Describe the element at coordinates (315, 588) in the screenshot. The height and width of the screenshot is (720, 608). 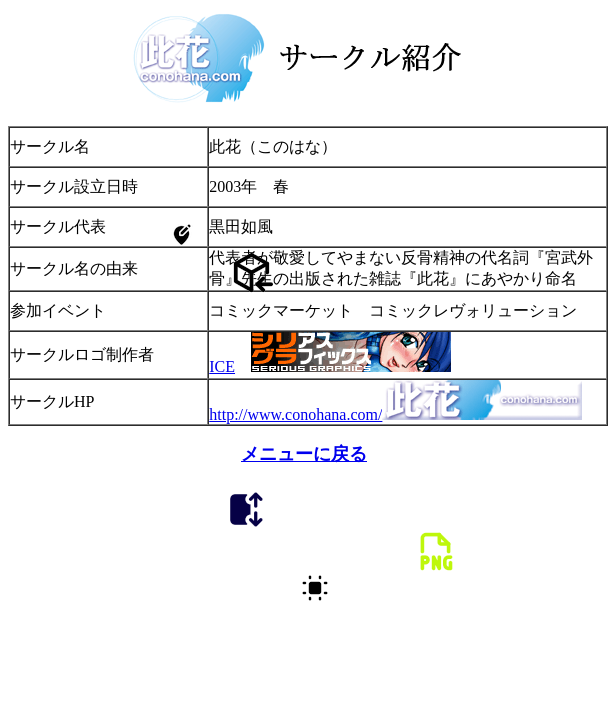
I see `select or create an artboard` at that location.